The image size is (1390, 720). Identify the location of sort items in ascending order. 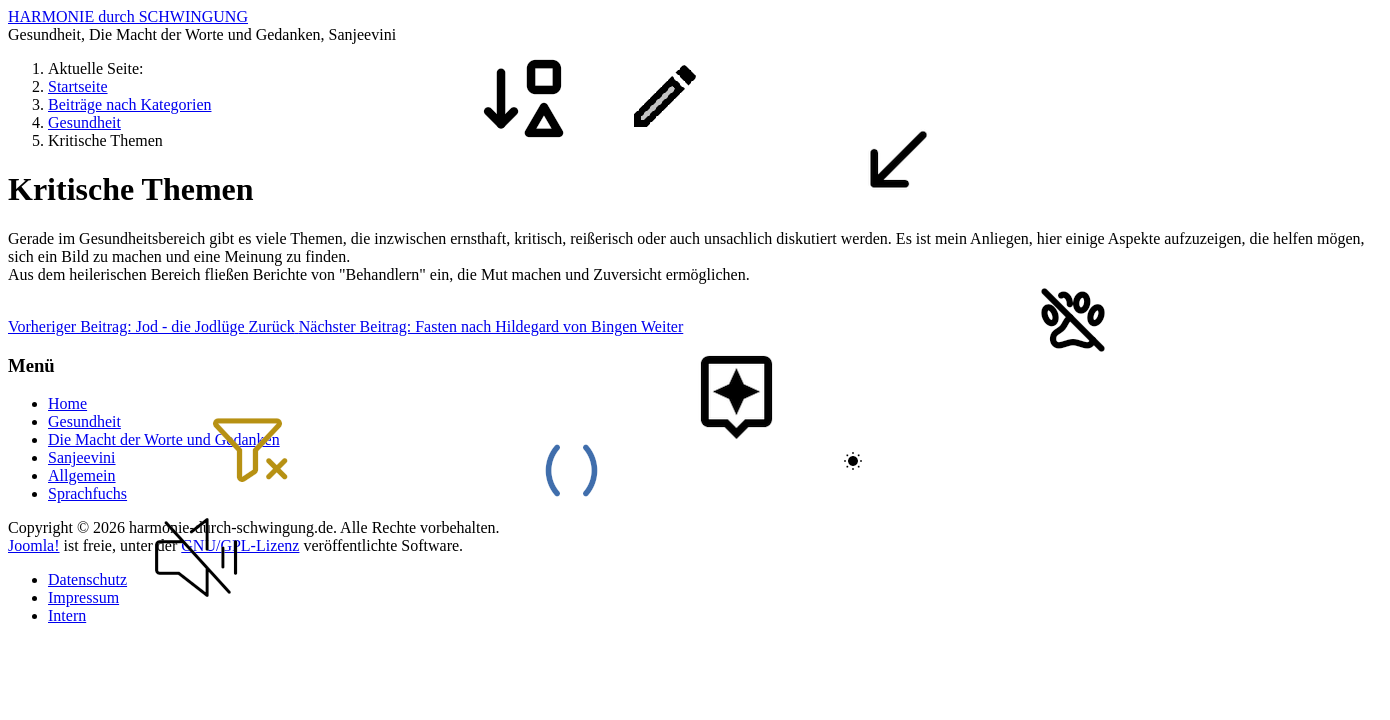
(522, 98).